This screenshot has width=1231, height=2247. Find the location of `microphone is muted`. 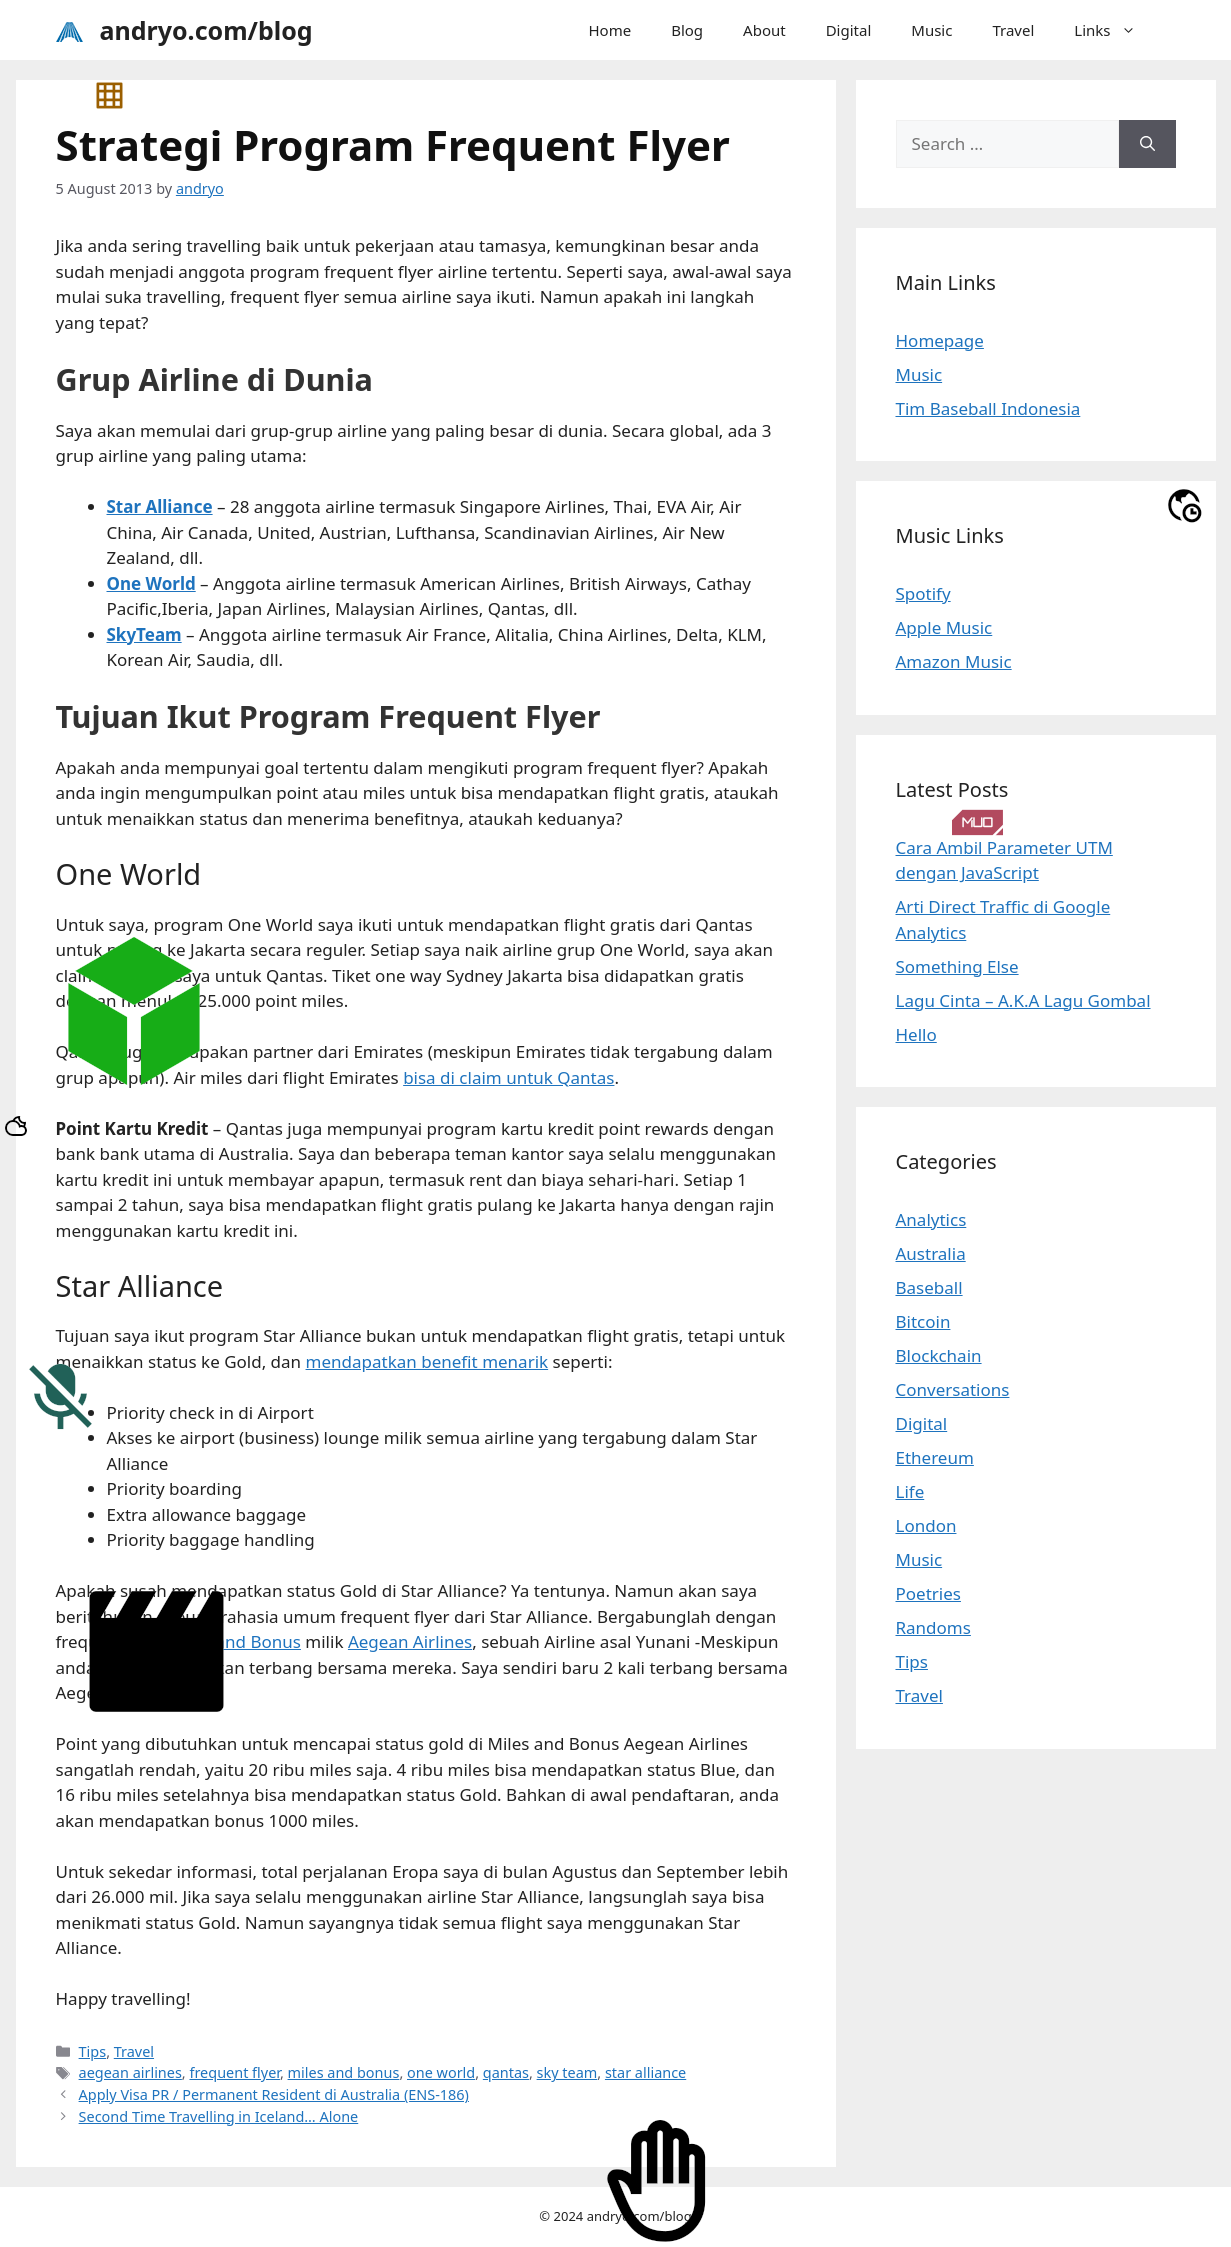

microphone is muted is located at coordinates (60, 1396).